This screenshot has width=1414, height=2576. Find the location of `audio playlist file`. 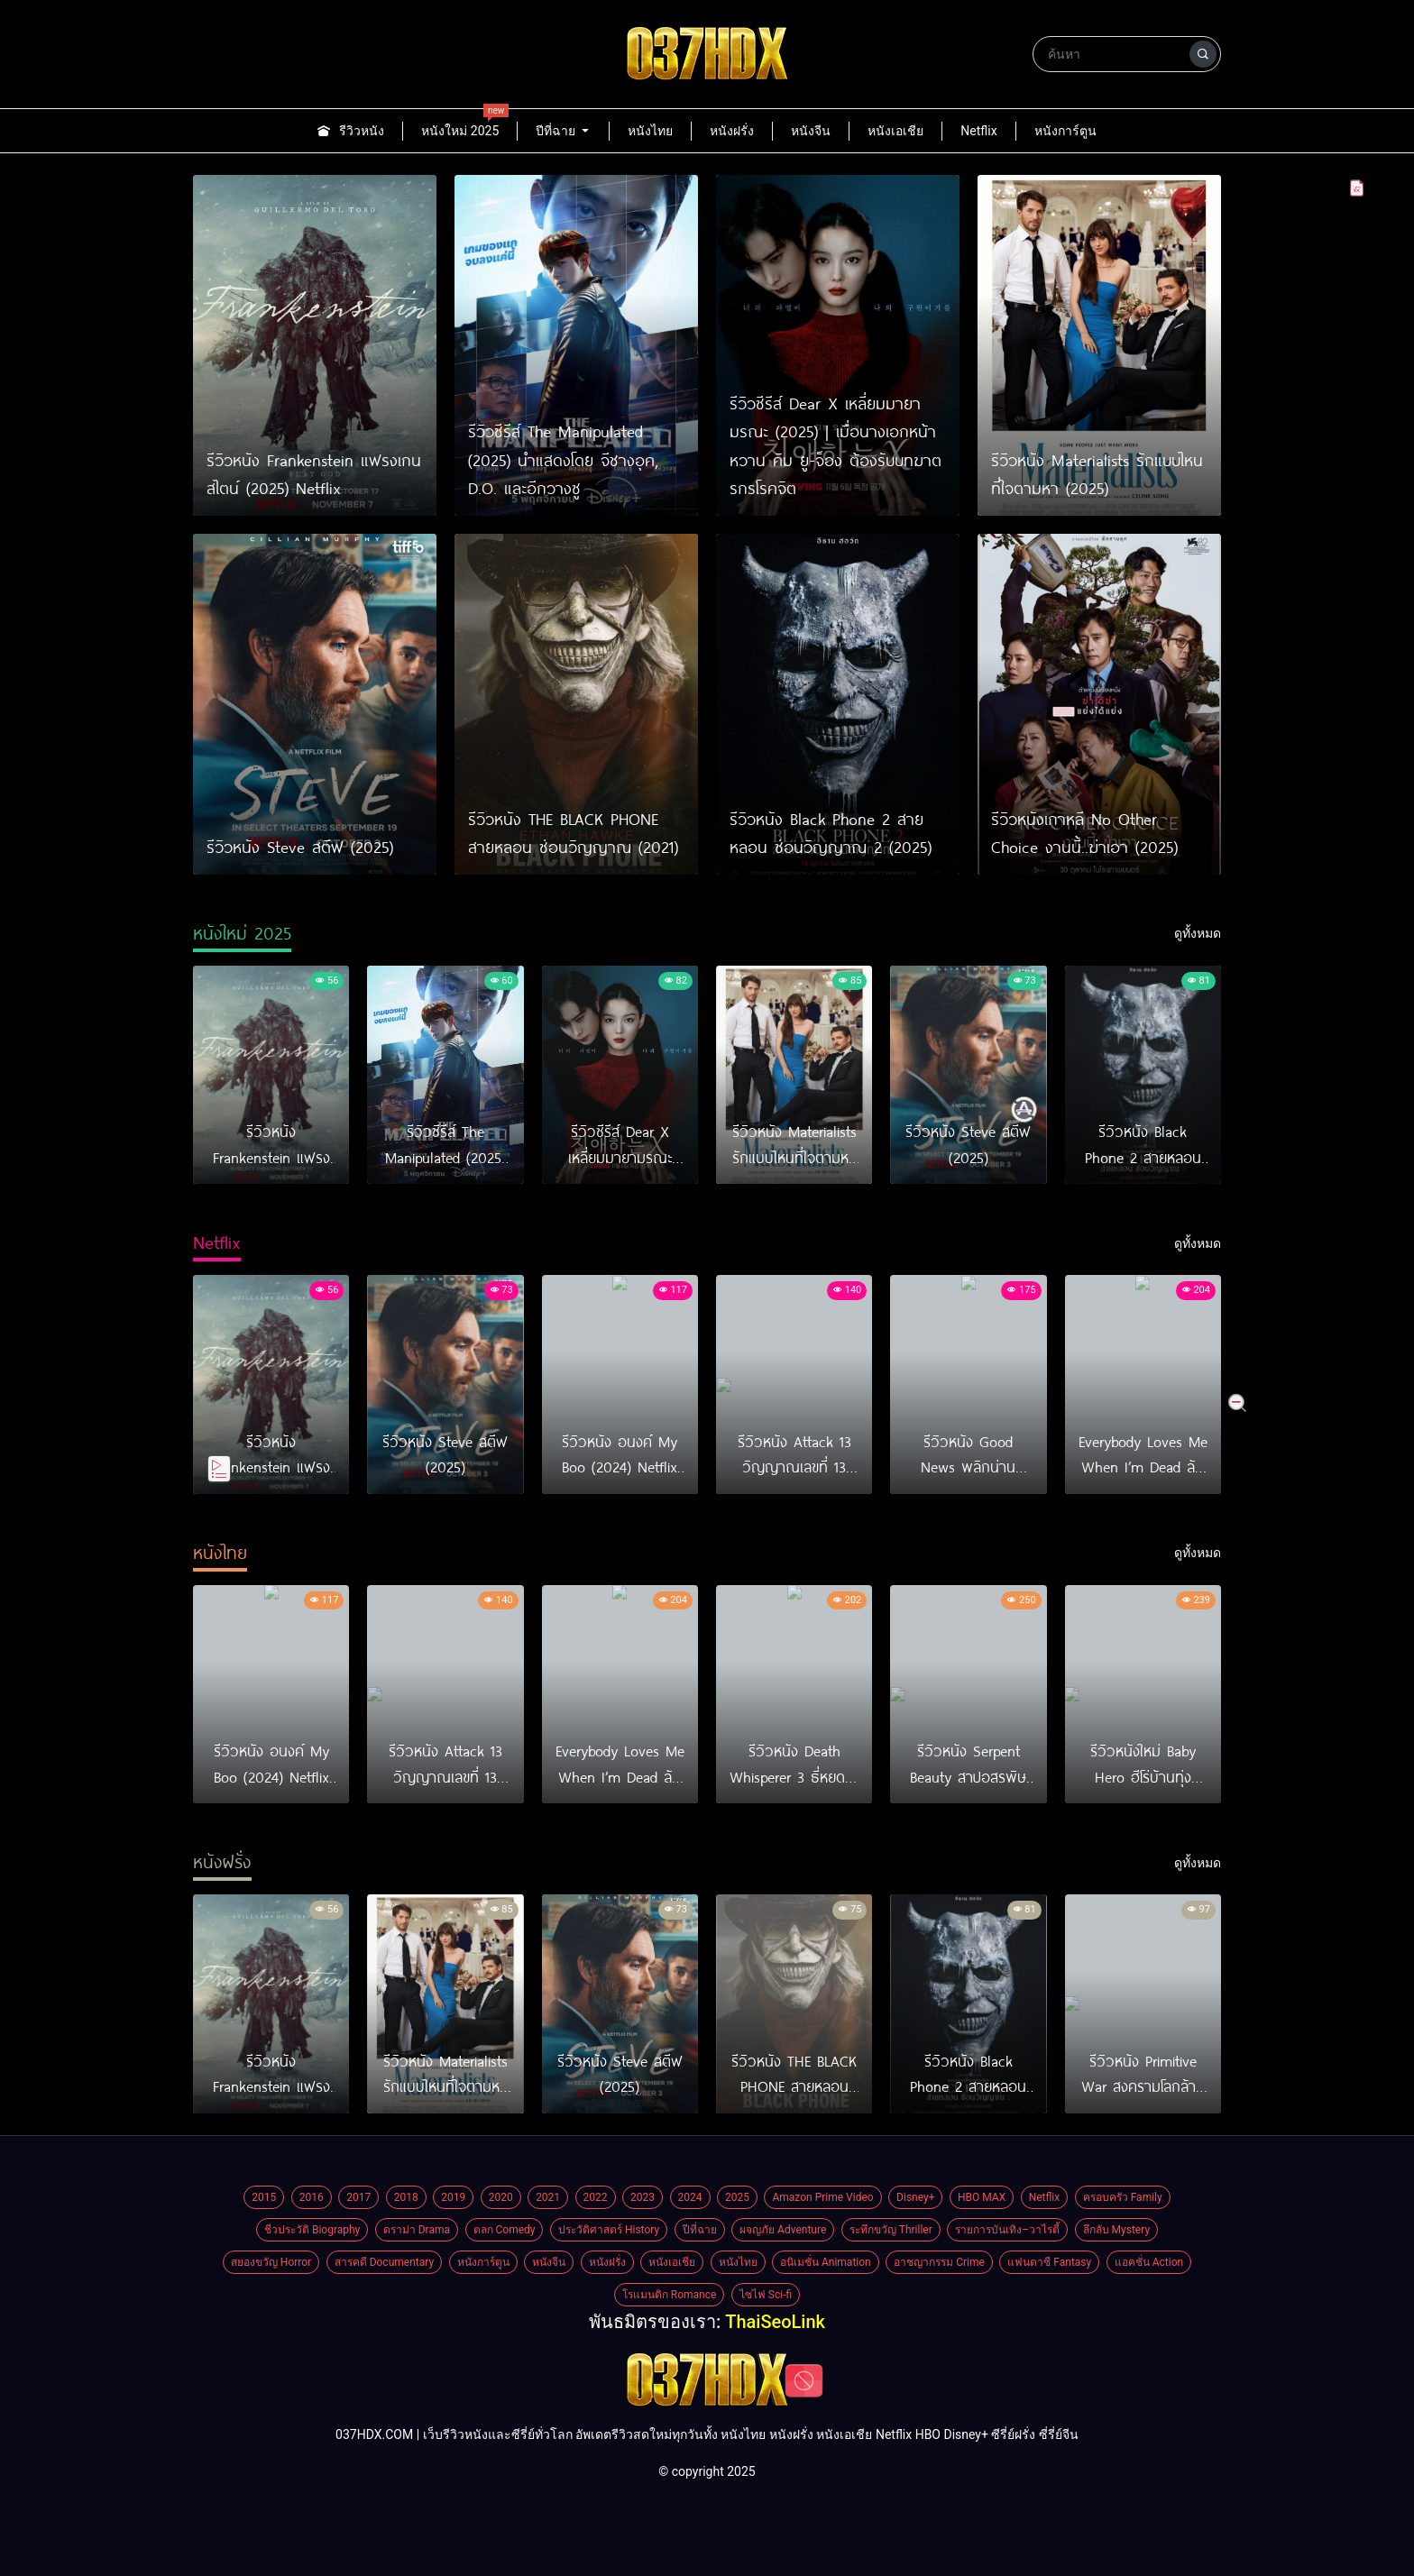

audio playlist file is located at coordinates (219, 1469).